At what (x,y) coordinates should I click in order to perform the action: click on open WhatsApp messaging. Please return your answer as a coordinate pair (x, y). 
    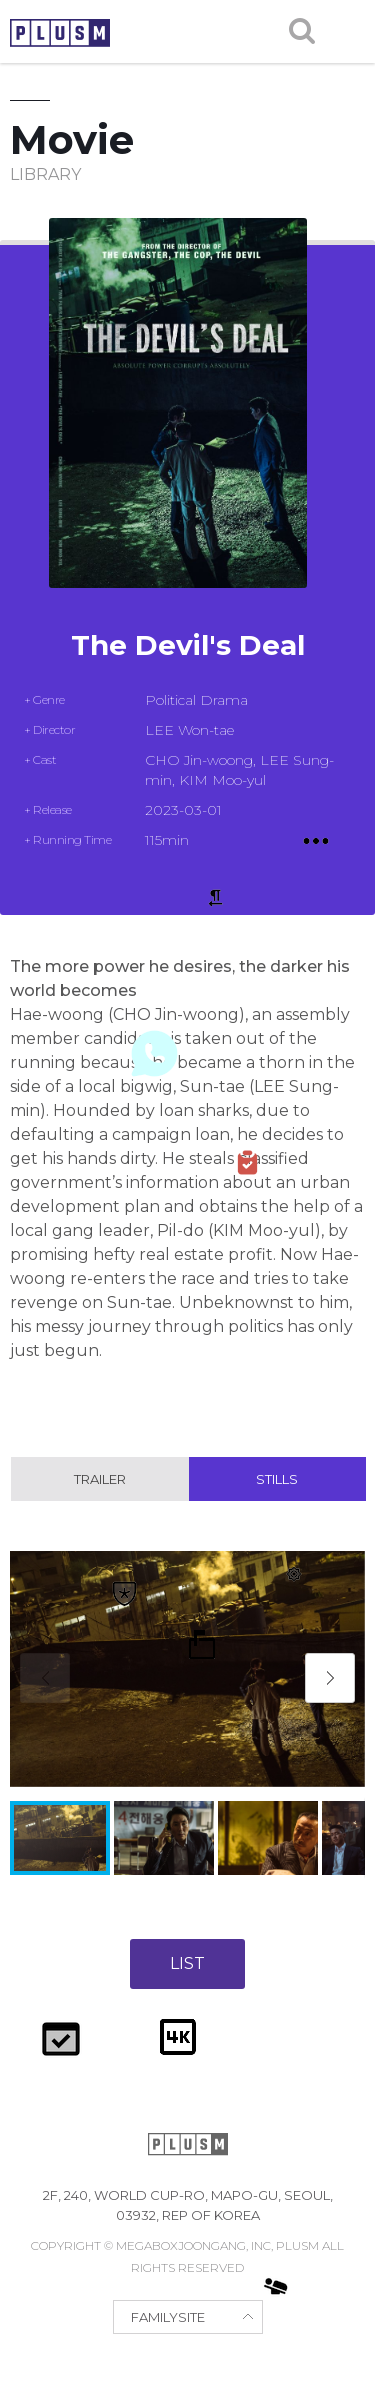
    Looking at the image, I should click on (154, 1053).